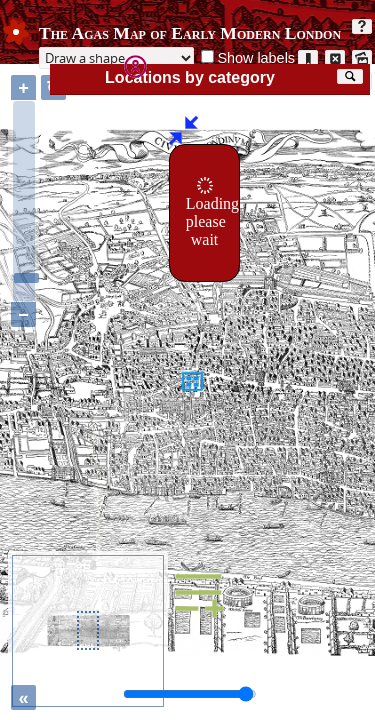 The image size is (375, 720). What do you see at coordinates (135, 66) in the screenshot?
I see `access your account or profile` at bounding box center [135, 66].